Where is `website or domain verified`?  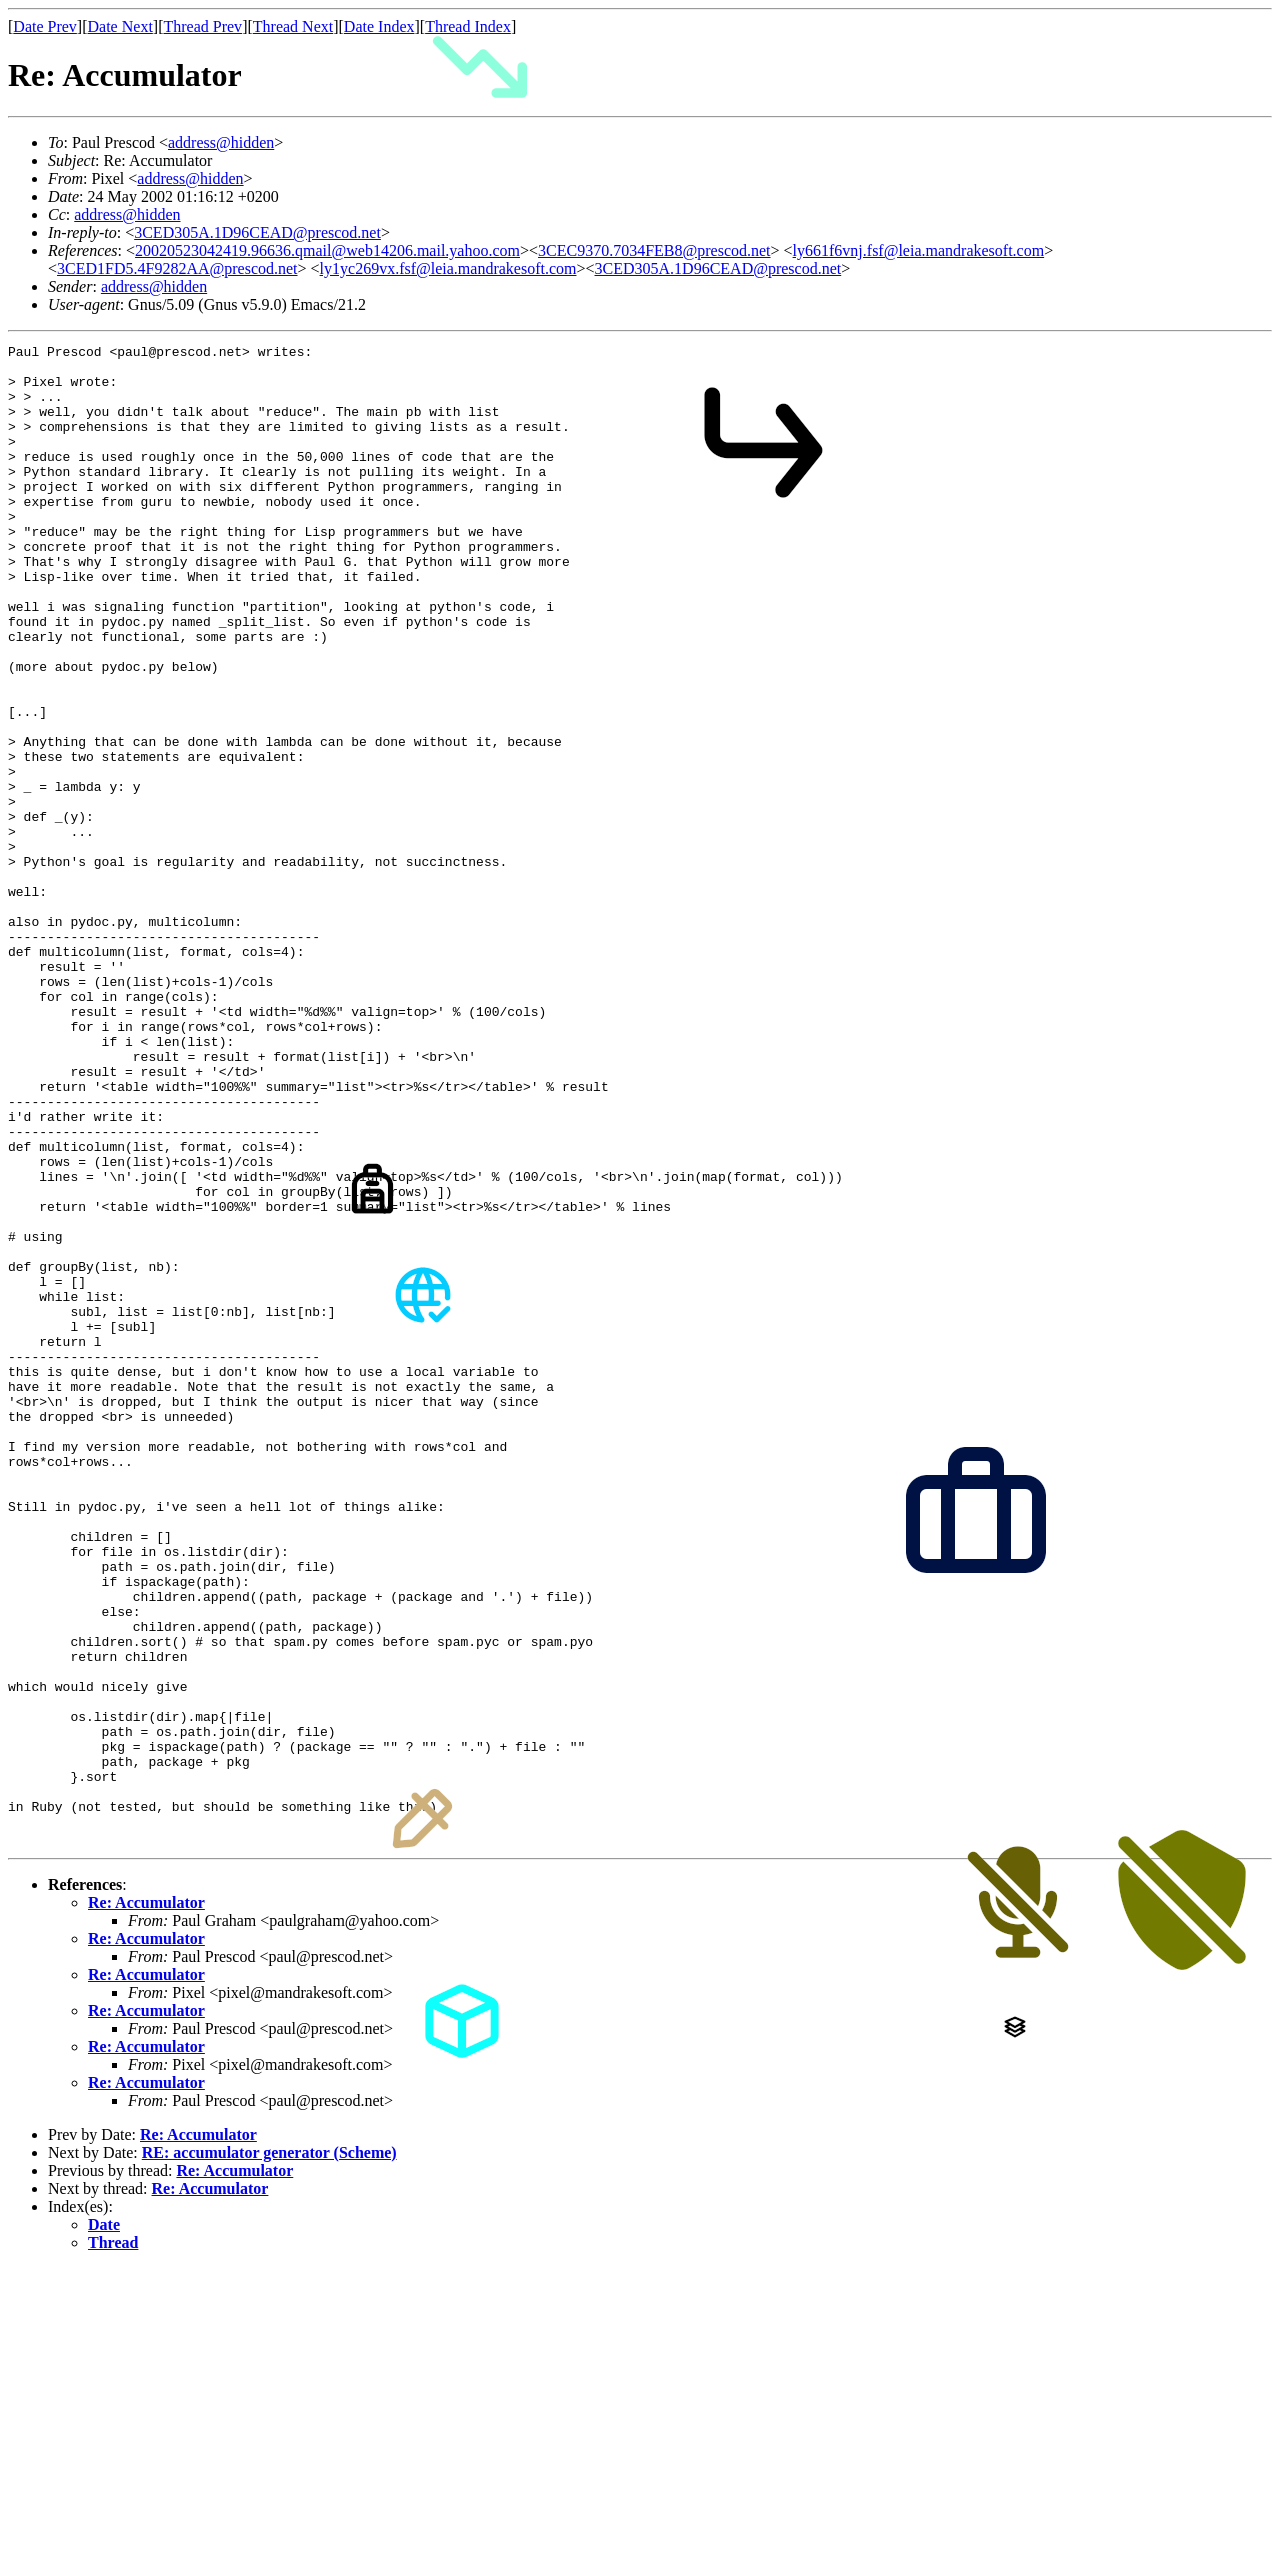 website or domain verified is located at coordinates (423, 1295).